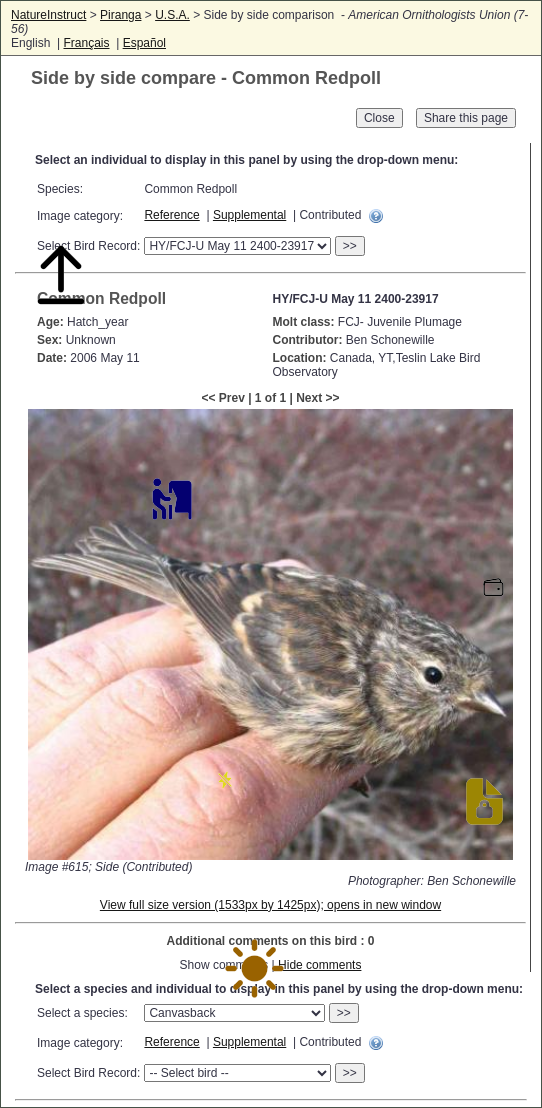  I want to click on access your wallet or payment methods, so click(493, 587).